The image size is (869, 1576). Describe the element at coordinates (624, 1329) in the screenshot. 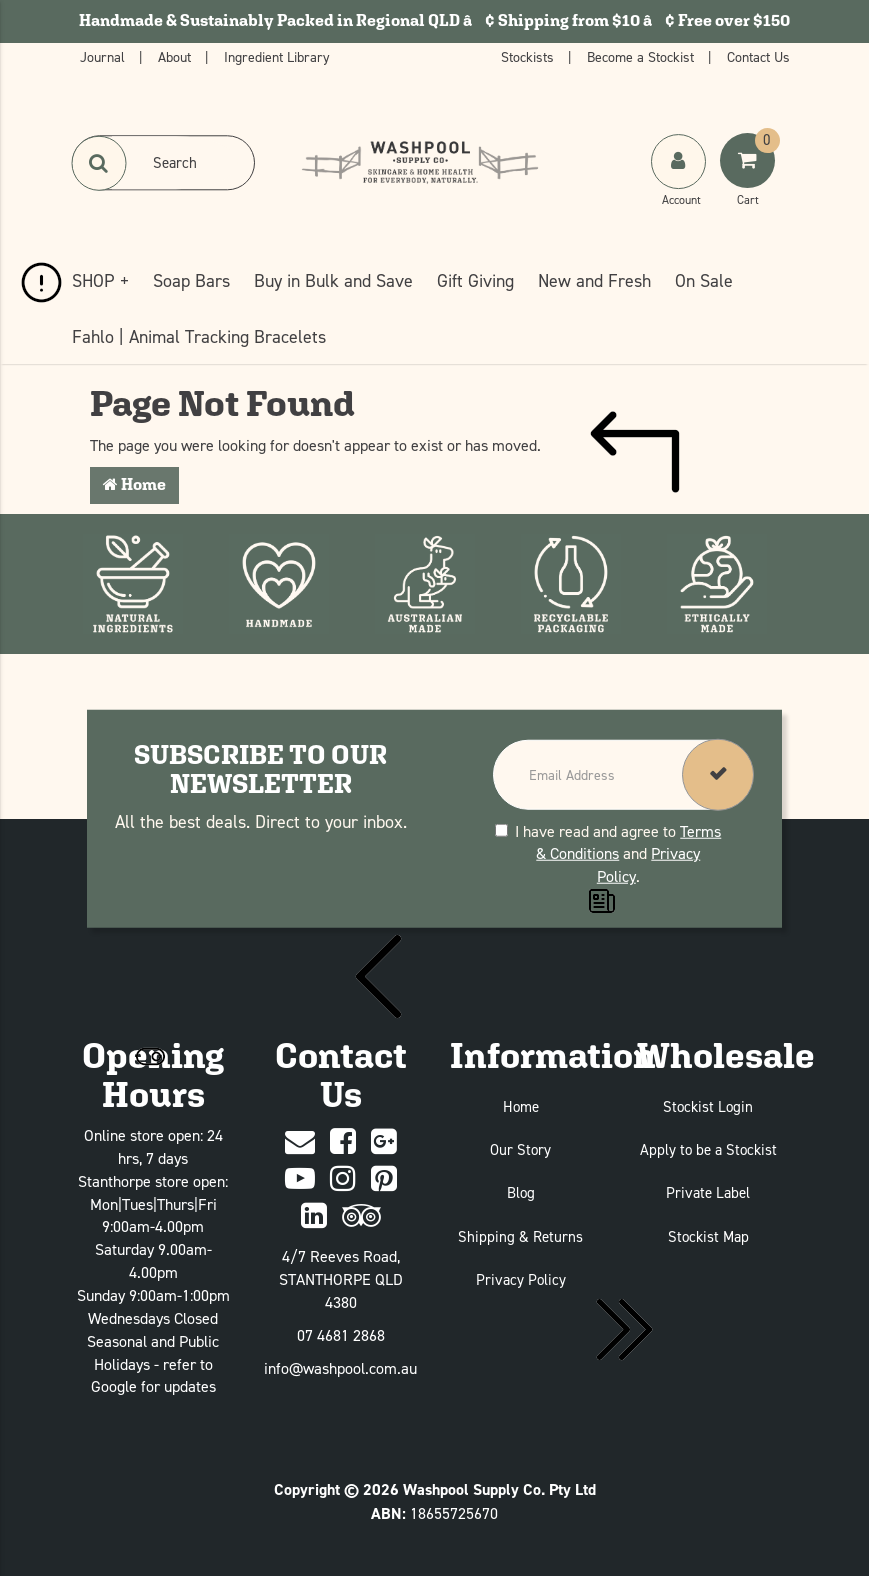

I see `skip forward or advance quickly` at that location.